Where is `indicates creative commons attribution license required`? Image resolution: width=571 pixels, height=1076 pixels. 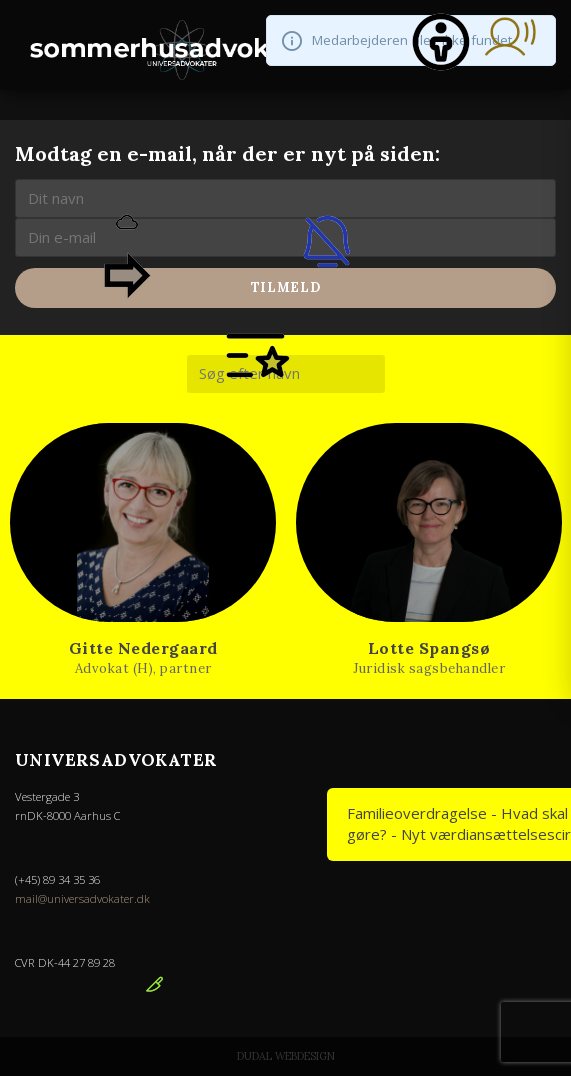
indicates creative commons attribution license required is located at coordinates (441, 42).